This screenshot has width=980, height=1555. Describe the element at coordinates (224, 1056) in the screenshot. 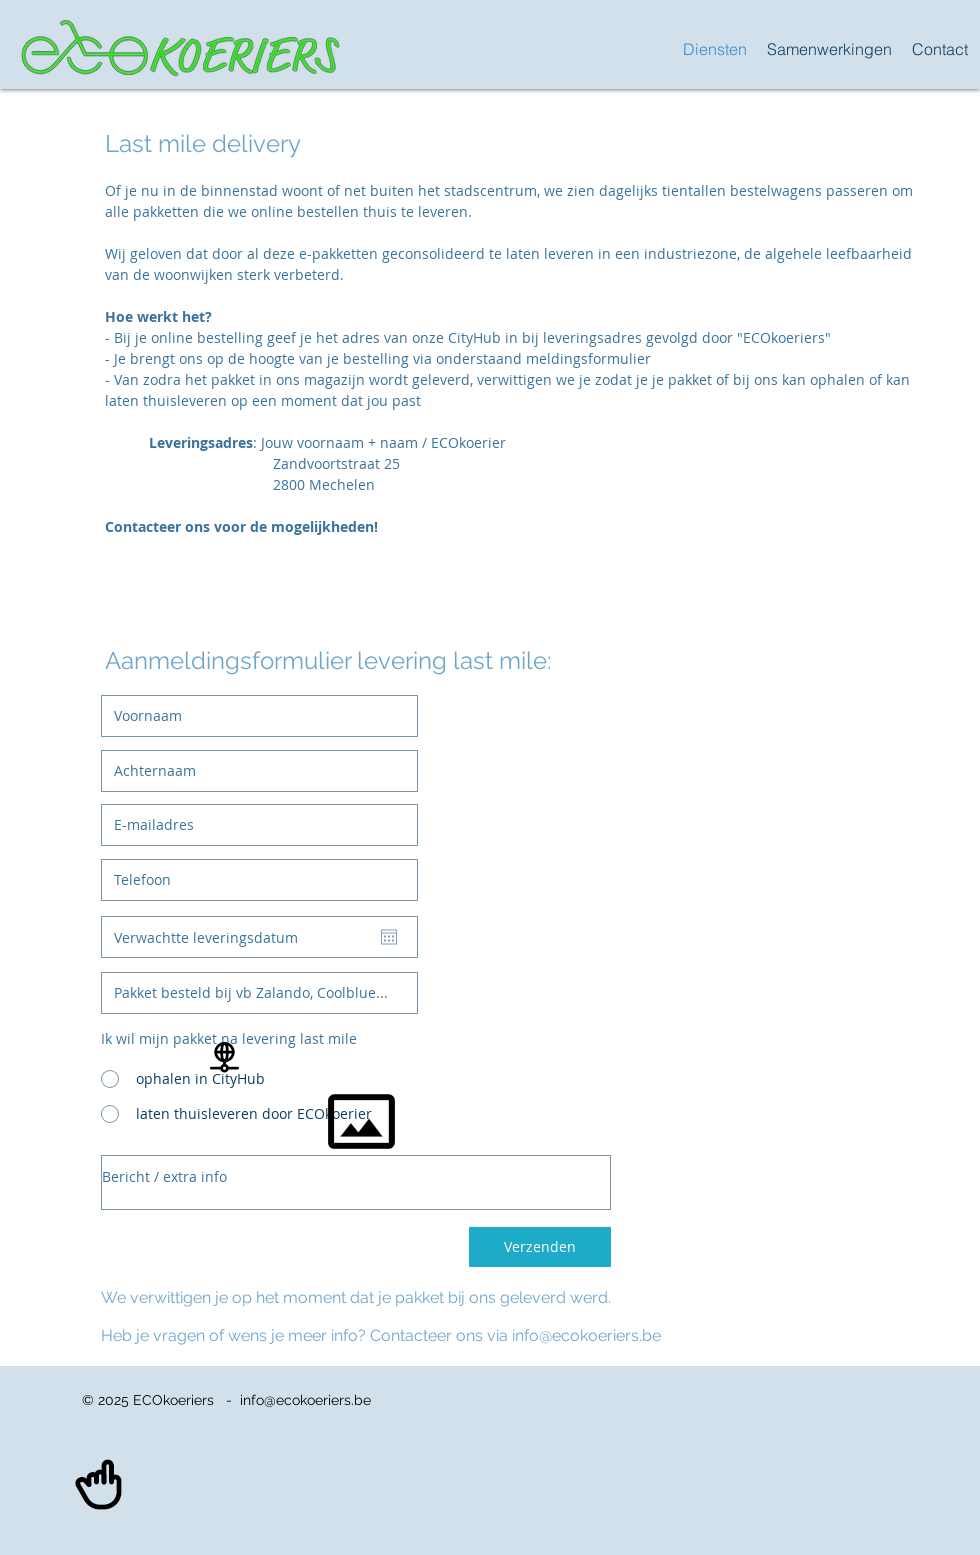

I see `view network connection status` at that location.